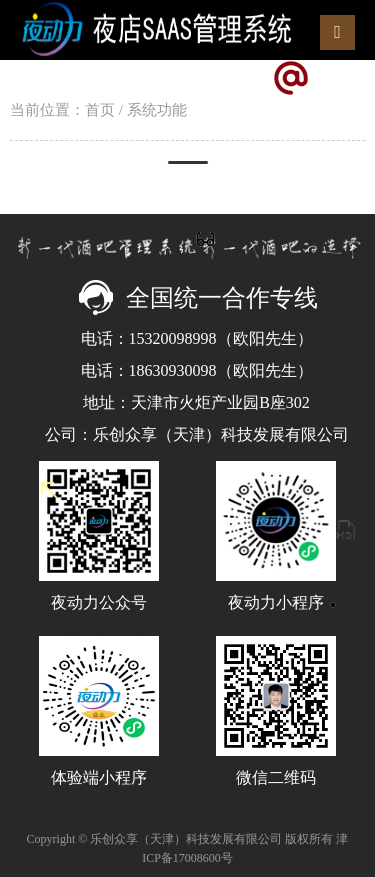 The height and width of the screenshot is (877, 375). I want to click on enter an email address, so click(291, 78).